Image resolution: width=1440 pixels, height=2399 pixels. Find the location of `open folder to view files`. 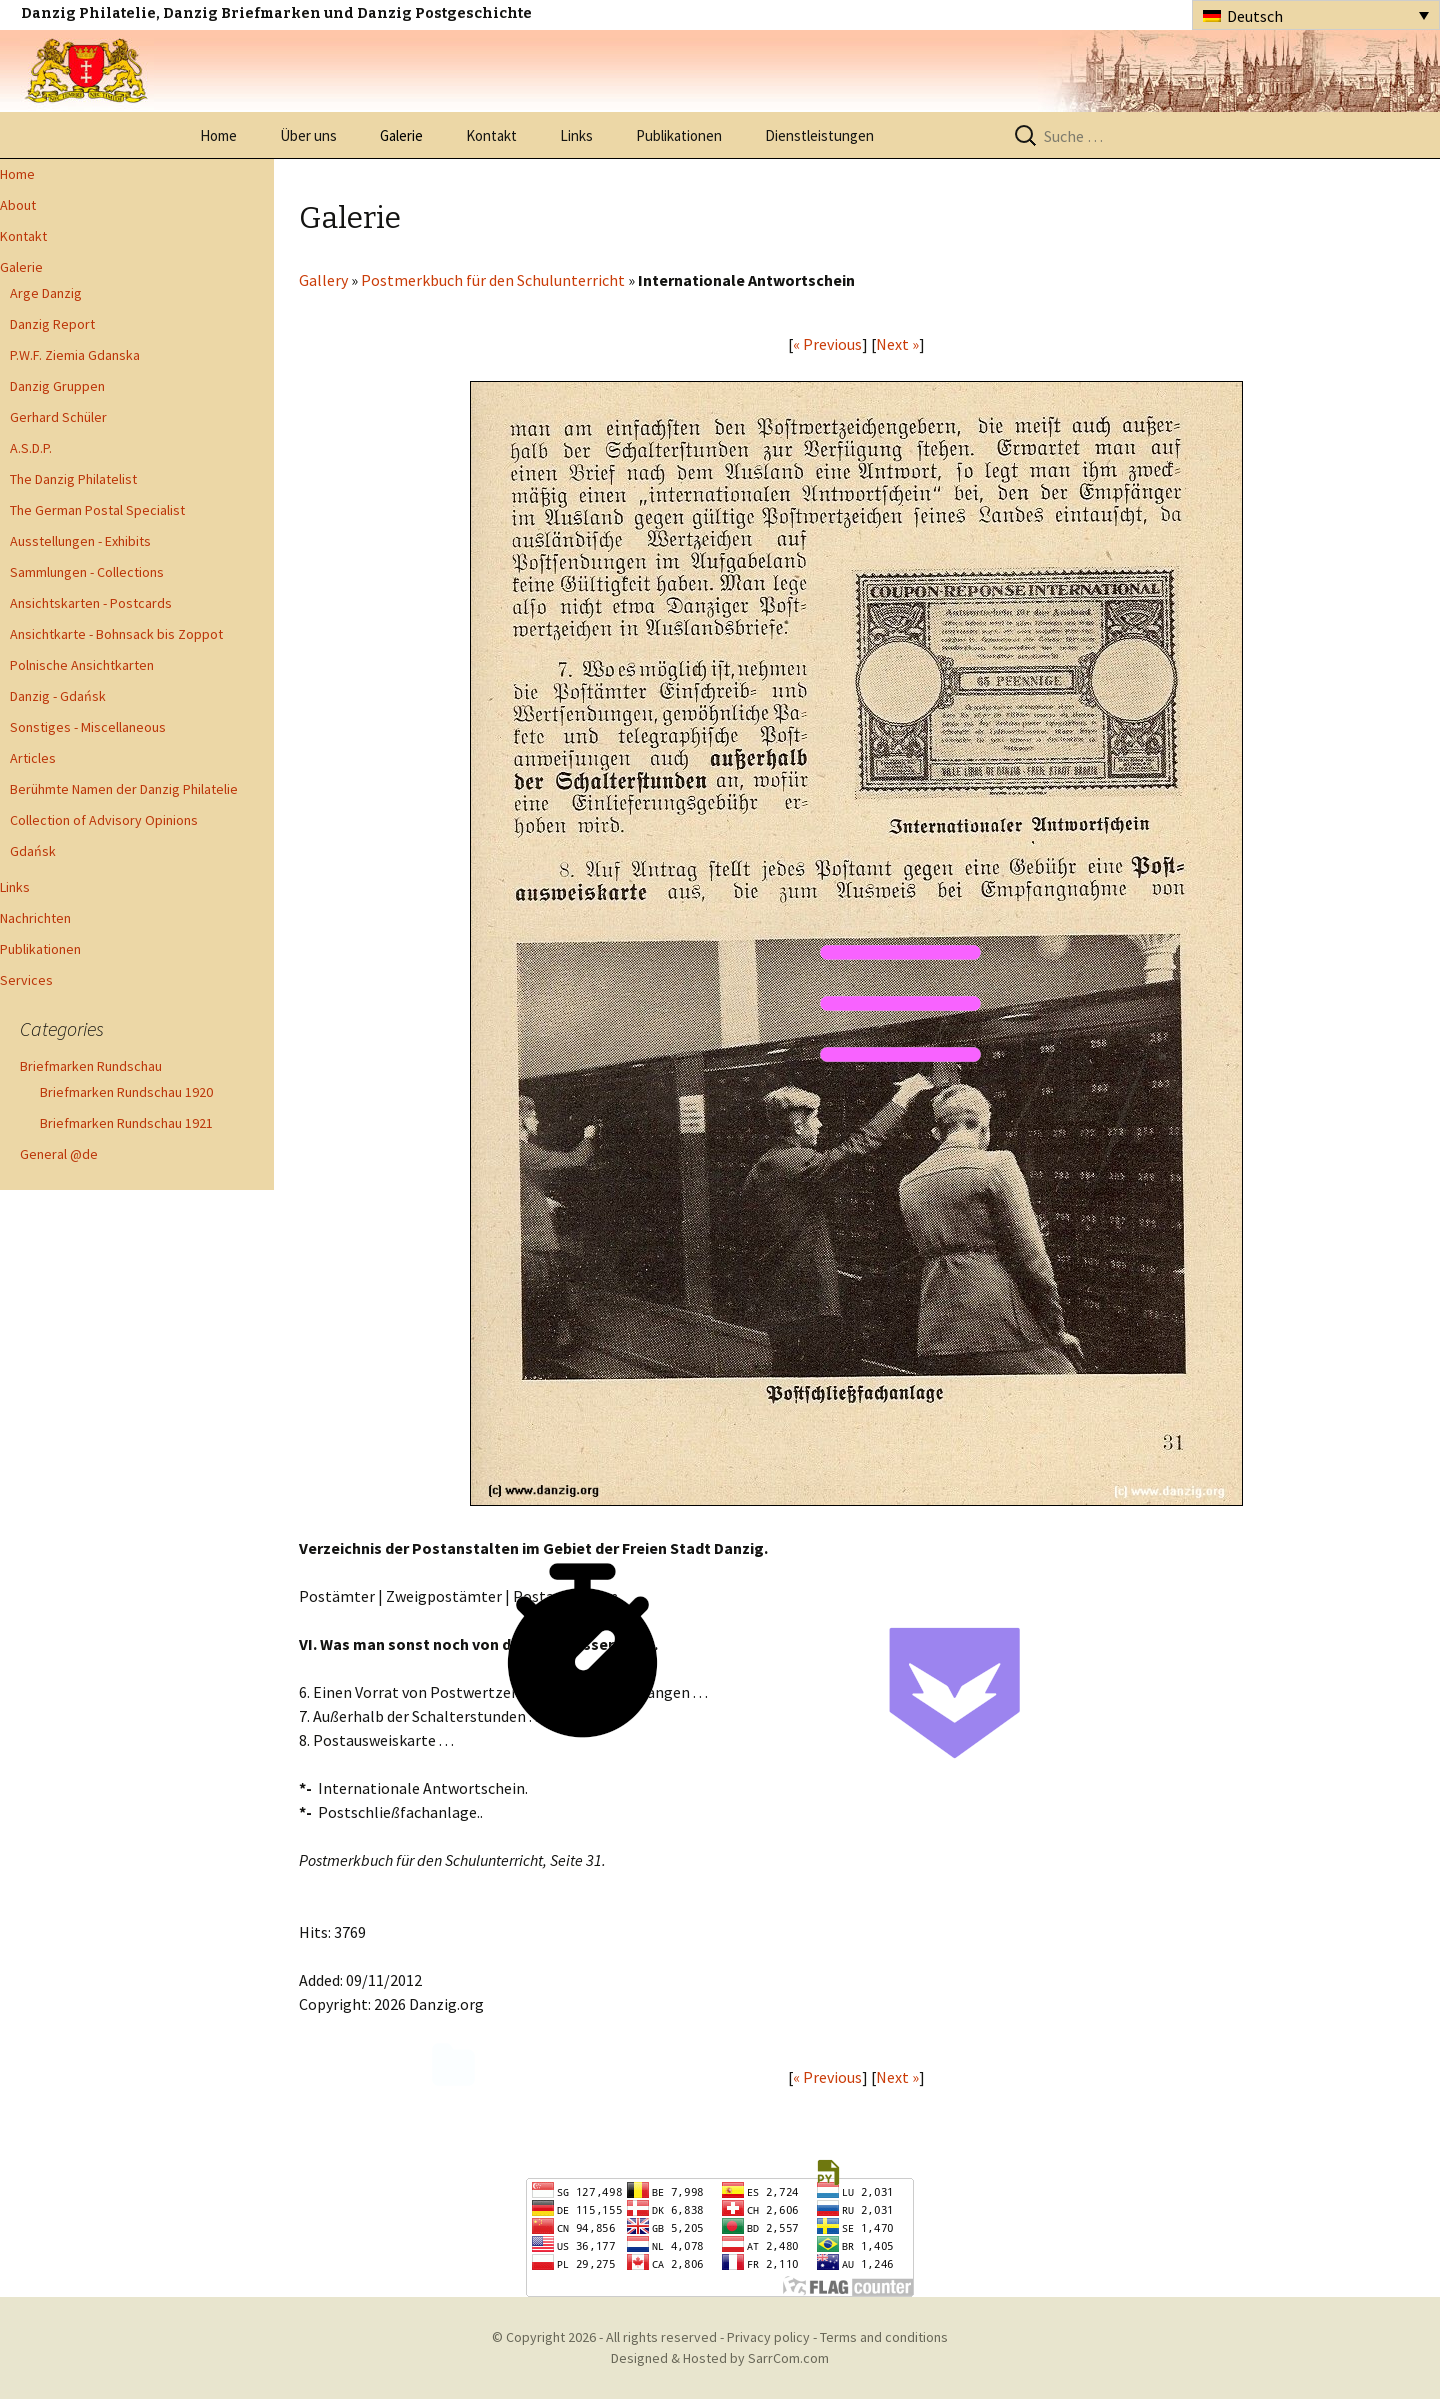

open folder to view files is located at coordinates (453, 2064).